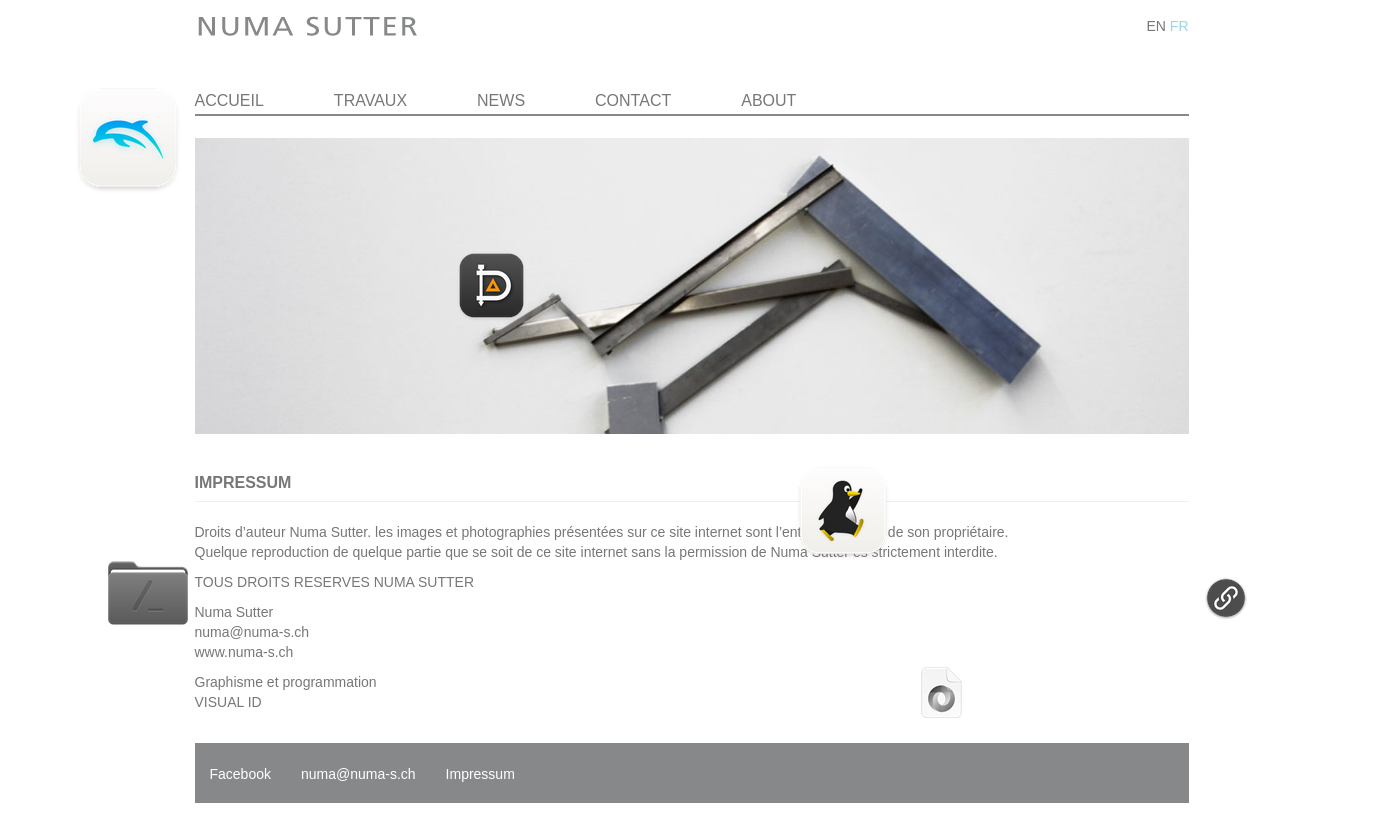 Image resolution: width=1383 pixels, height=824 pixels. What do you see at coordinates (843, 511) in the screenshot?
I see `launch supertux game` at bounding box center [843, 511].